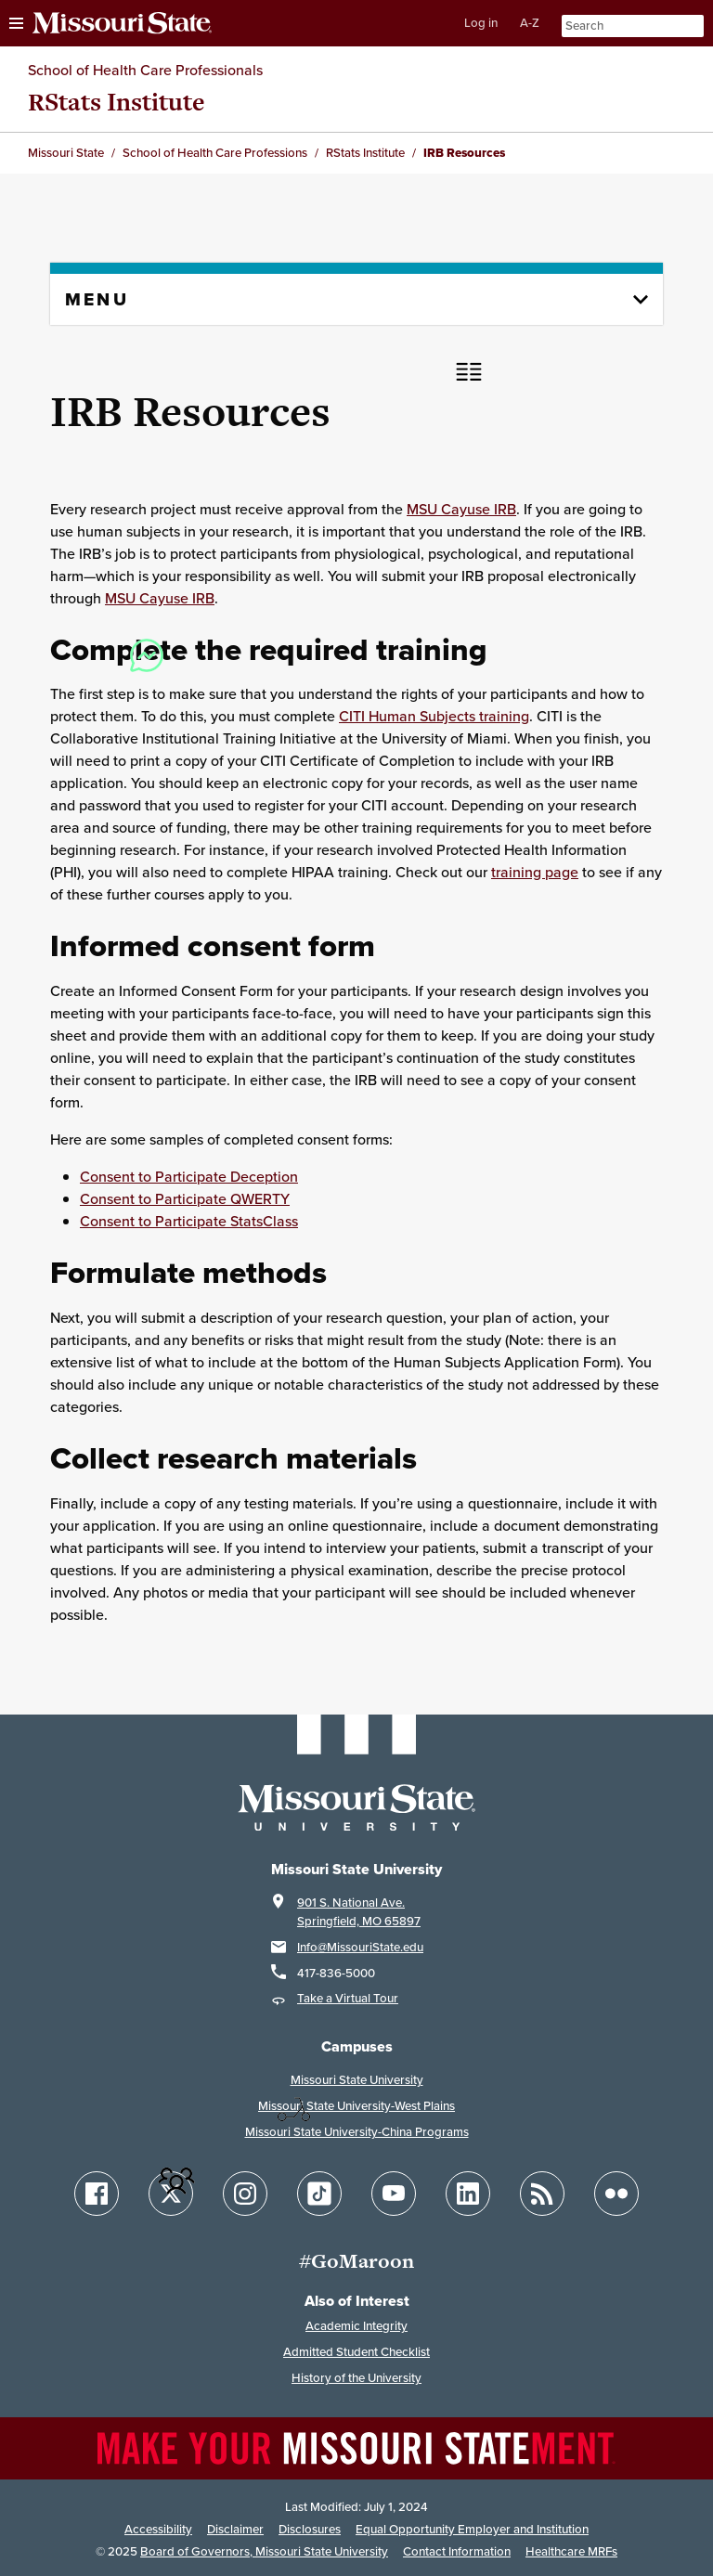  What do you see at coordinates (293, 2110) in the screenshot?
I see `select scooter as transportation mode` at bounding box center [293, 2110].